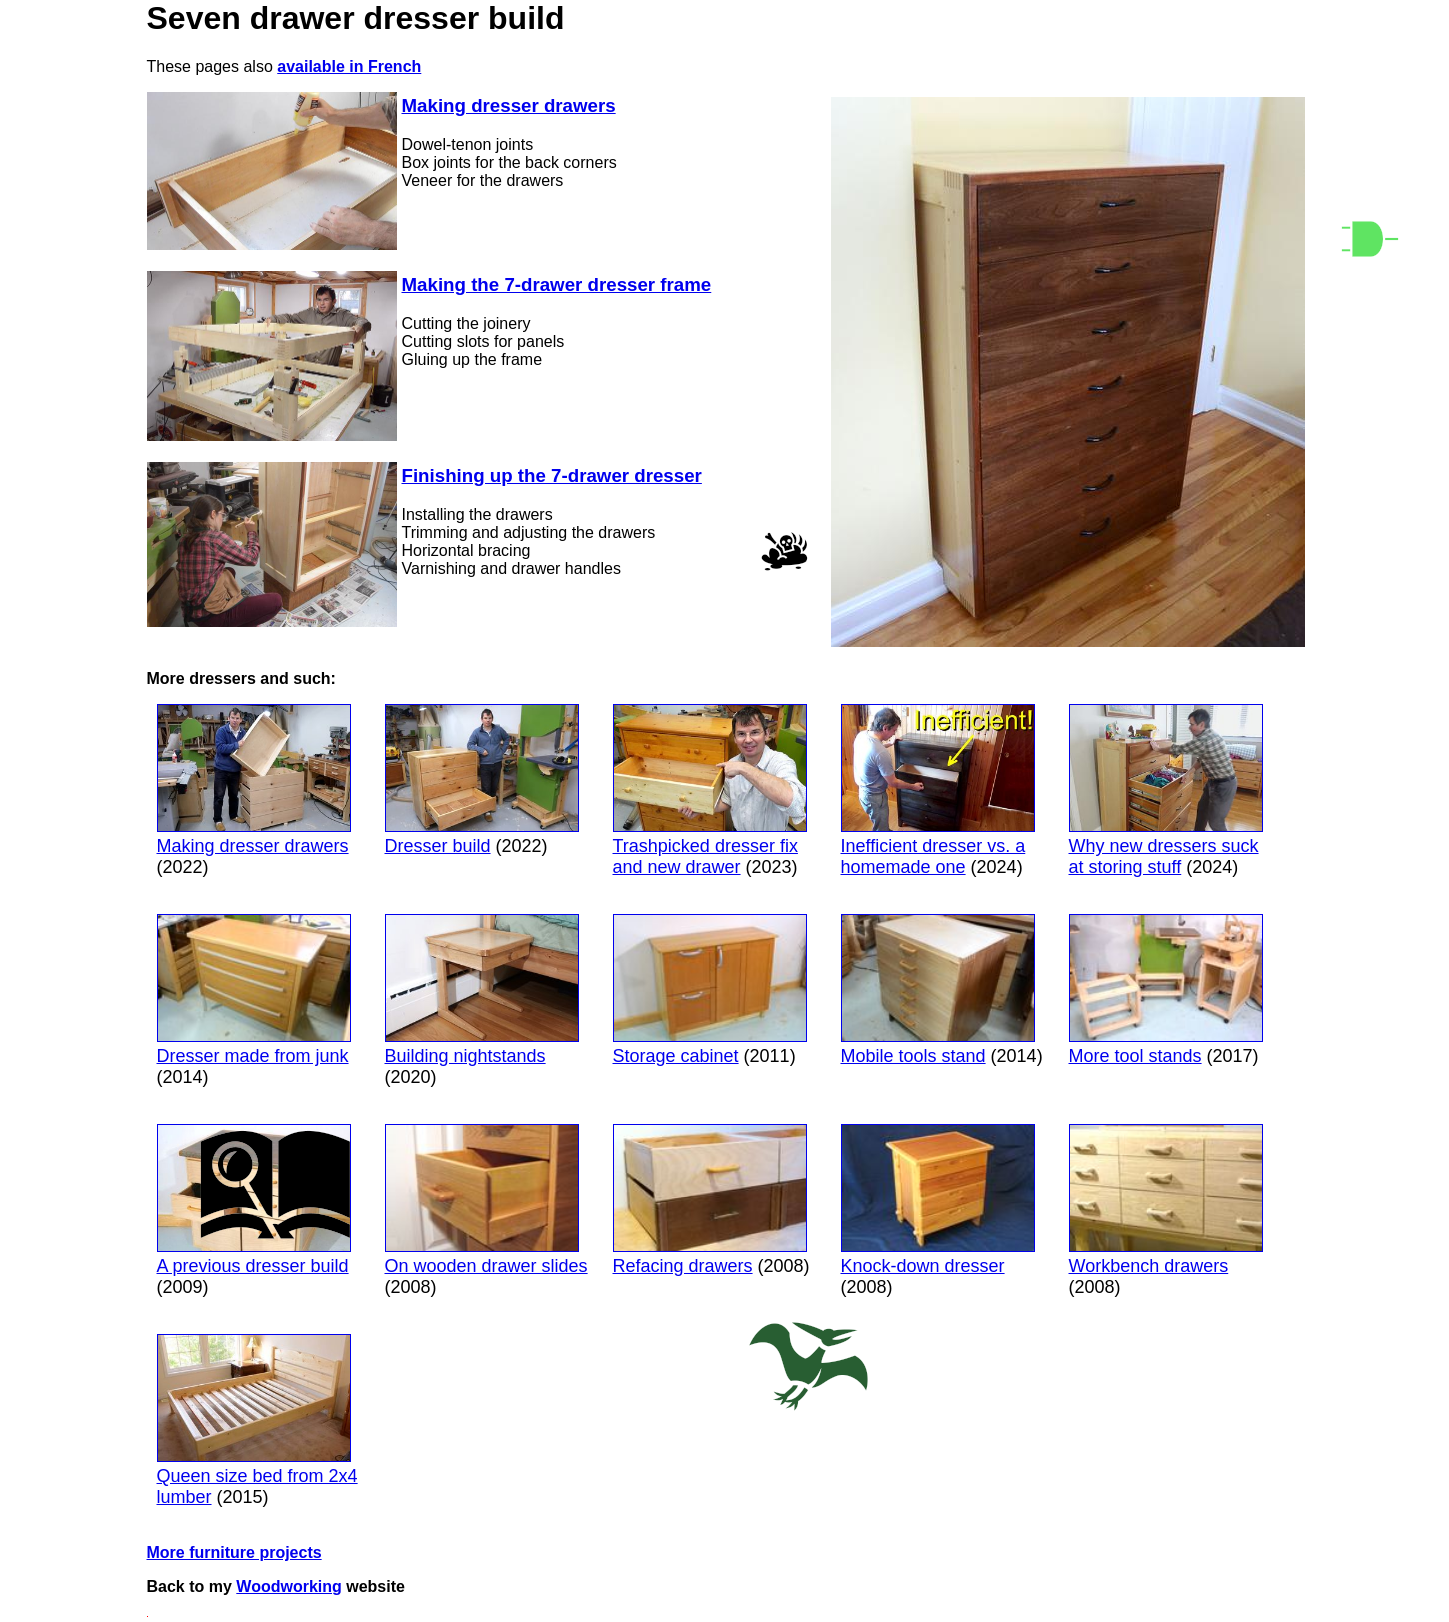 This screenshot has width=1449, height=1622. I want to click on pterodactyl or flying dinosaur icon for a game element, so click(808, 1366).